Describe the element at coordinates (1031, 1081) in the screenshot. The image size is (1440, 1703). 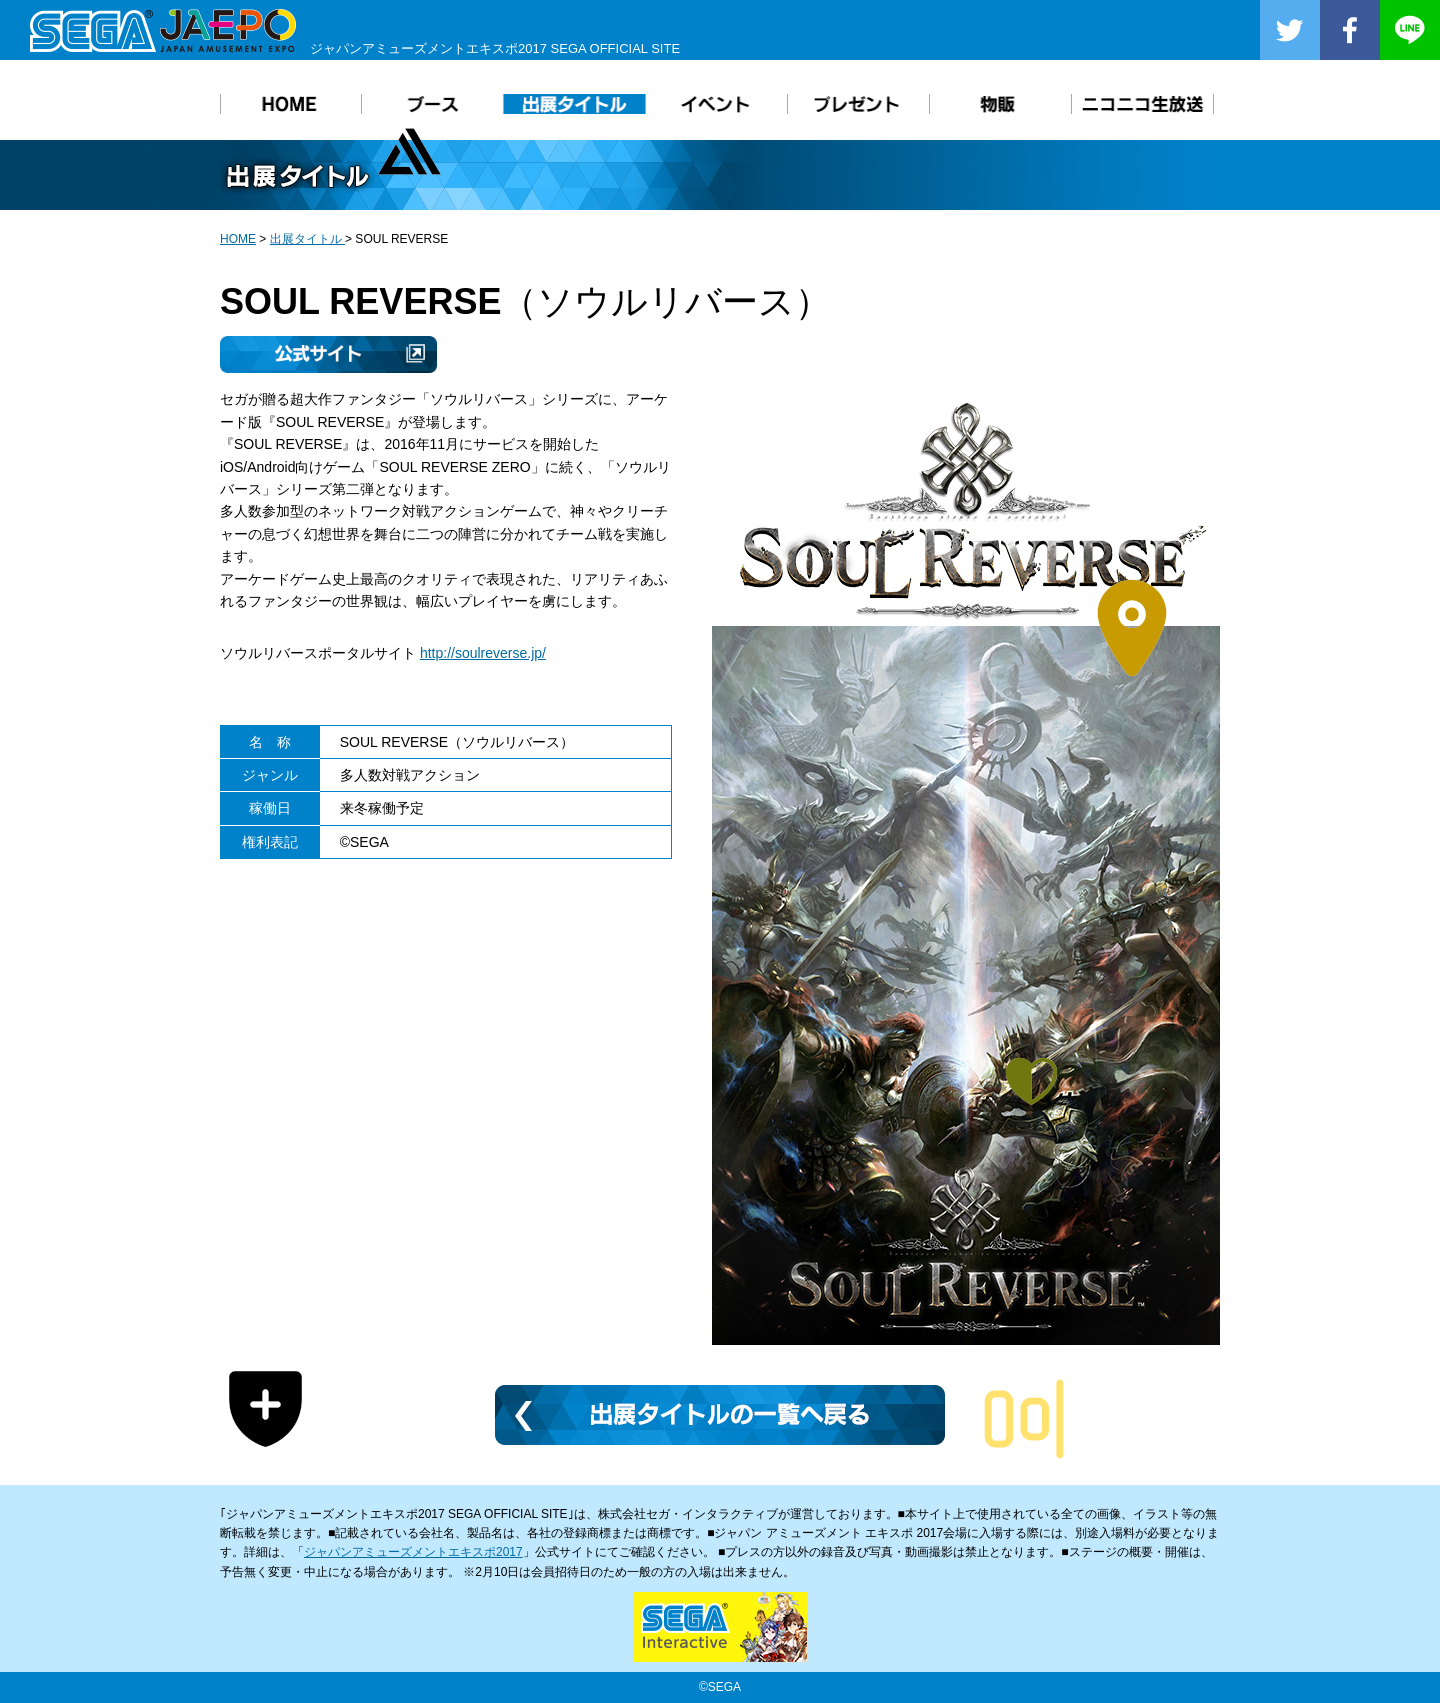
I see `indicates partial like or favorite status` at that location.